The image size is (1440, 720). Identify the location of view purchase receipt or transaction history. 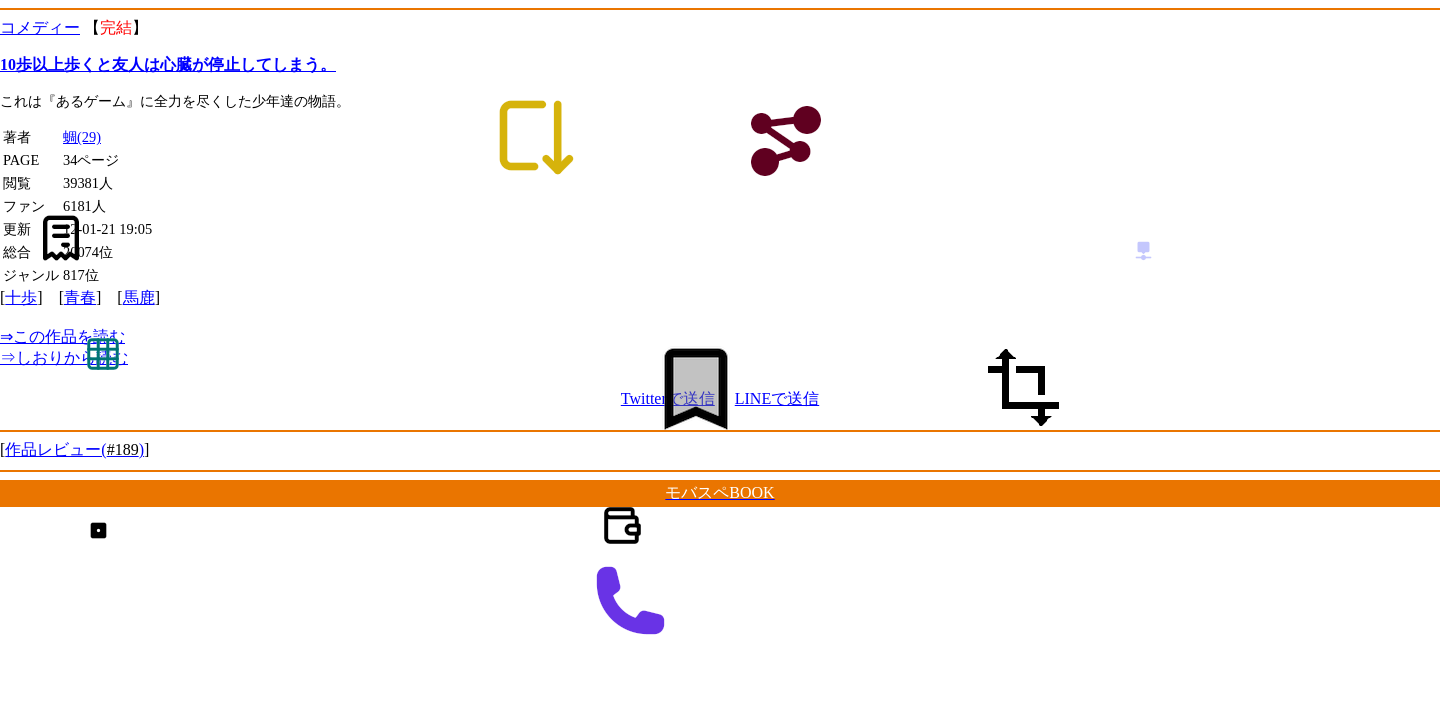
(61, 238).